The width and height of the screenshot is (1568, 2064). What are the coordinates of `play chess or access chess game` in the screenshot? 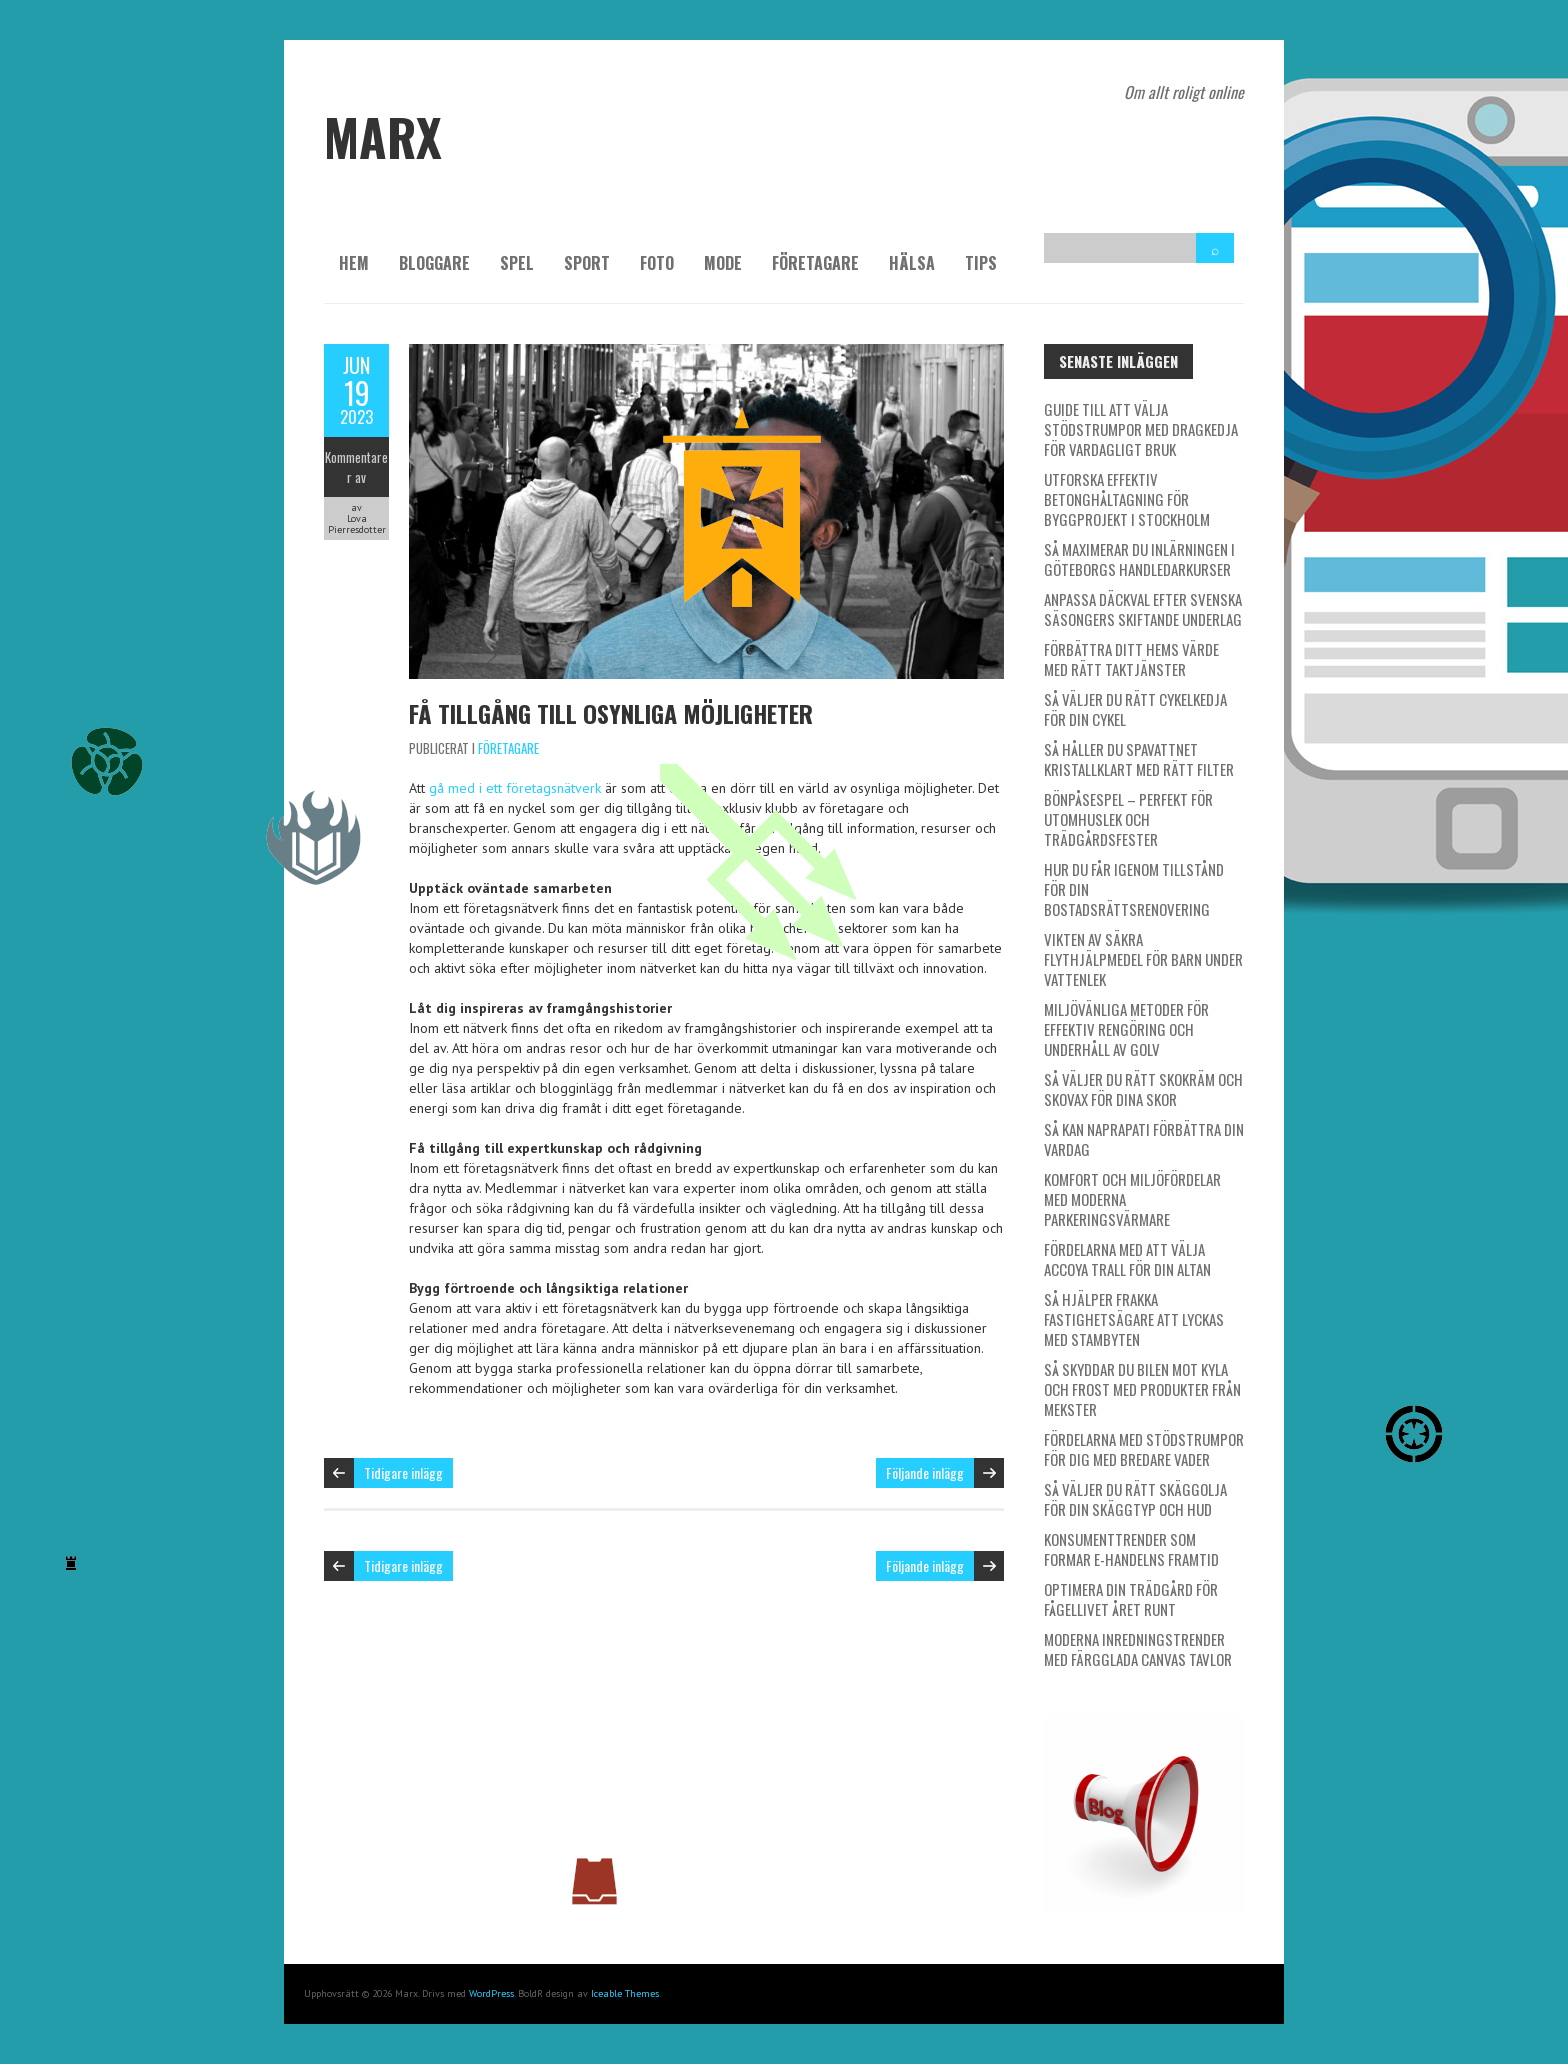 It's located at (71, 1562).